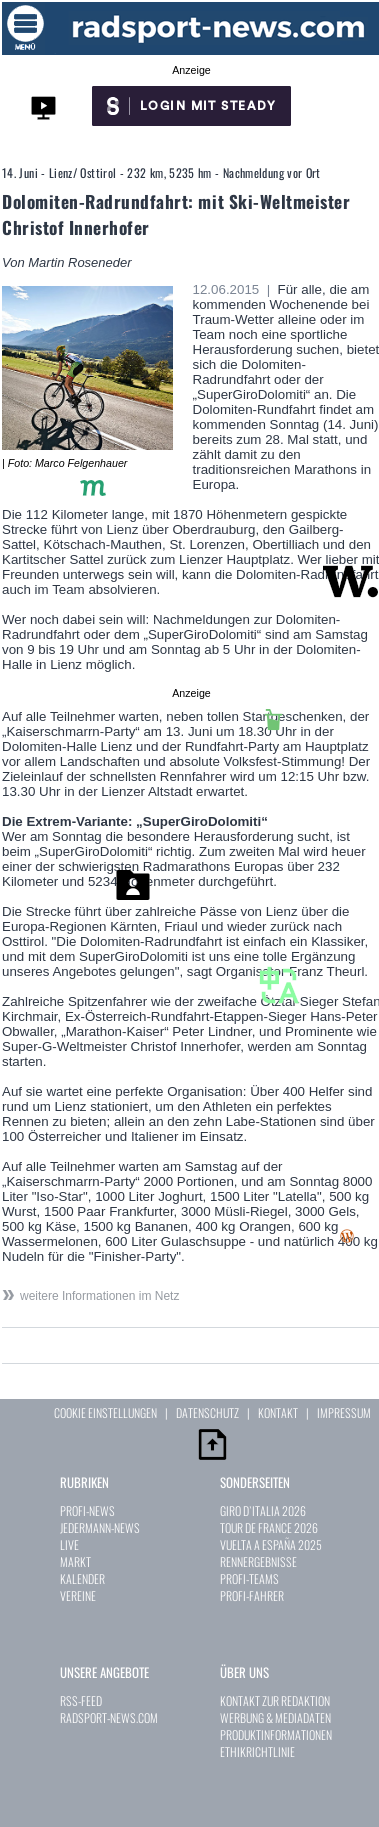  What do you see at coordinates (347, 1236) in the screenshot?
I see `open wordpress dashboard` at bounding box center [347, 1236].